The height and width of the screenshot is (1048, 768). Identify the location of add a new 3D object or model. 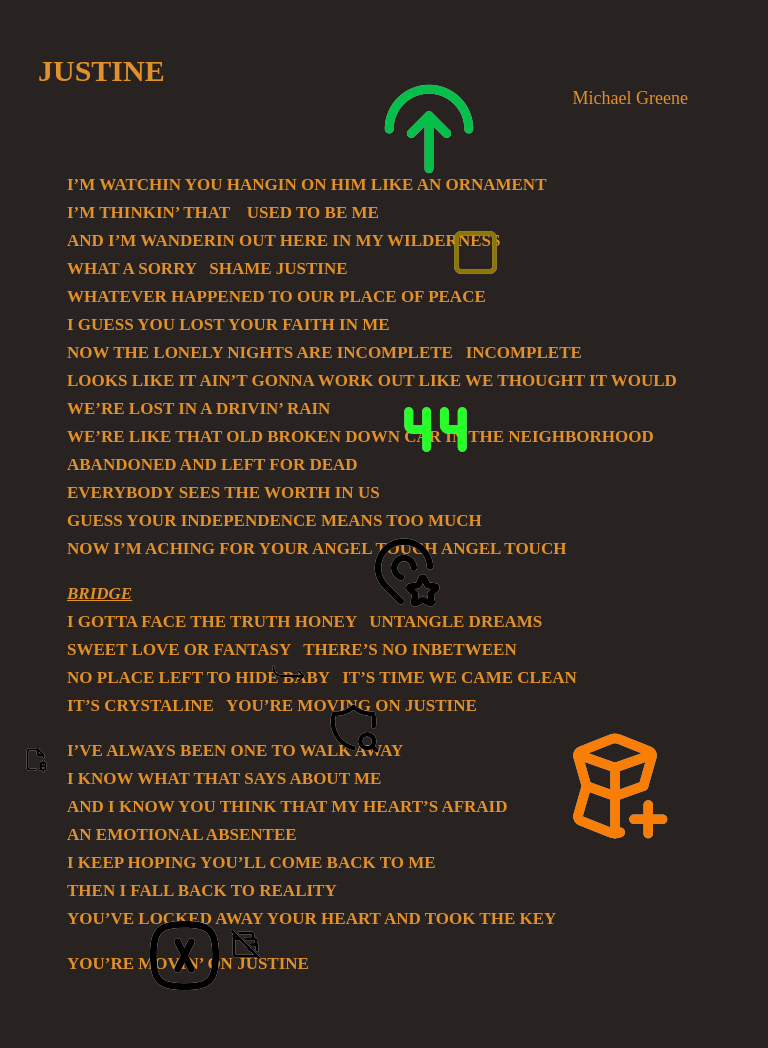
(615, 786).